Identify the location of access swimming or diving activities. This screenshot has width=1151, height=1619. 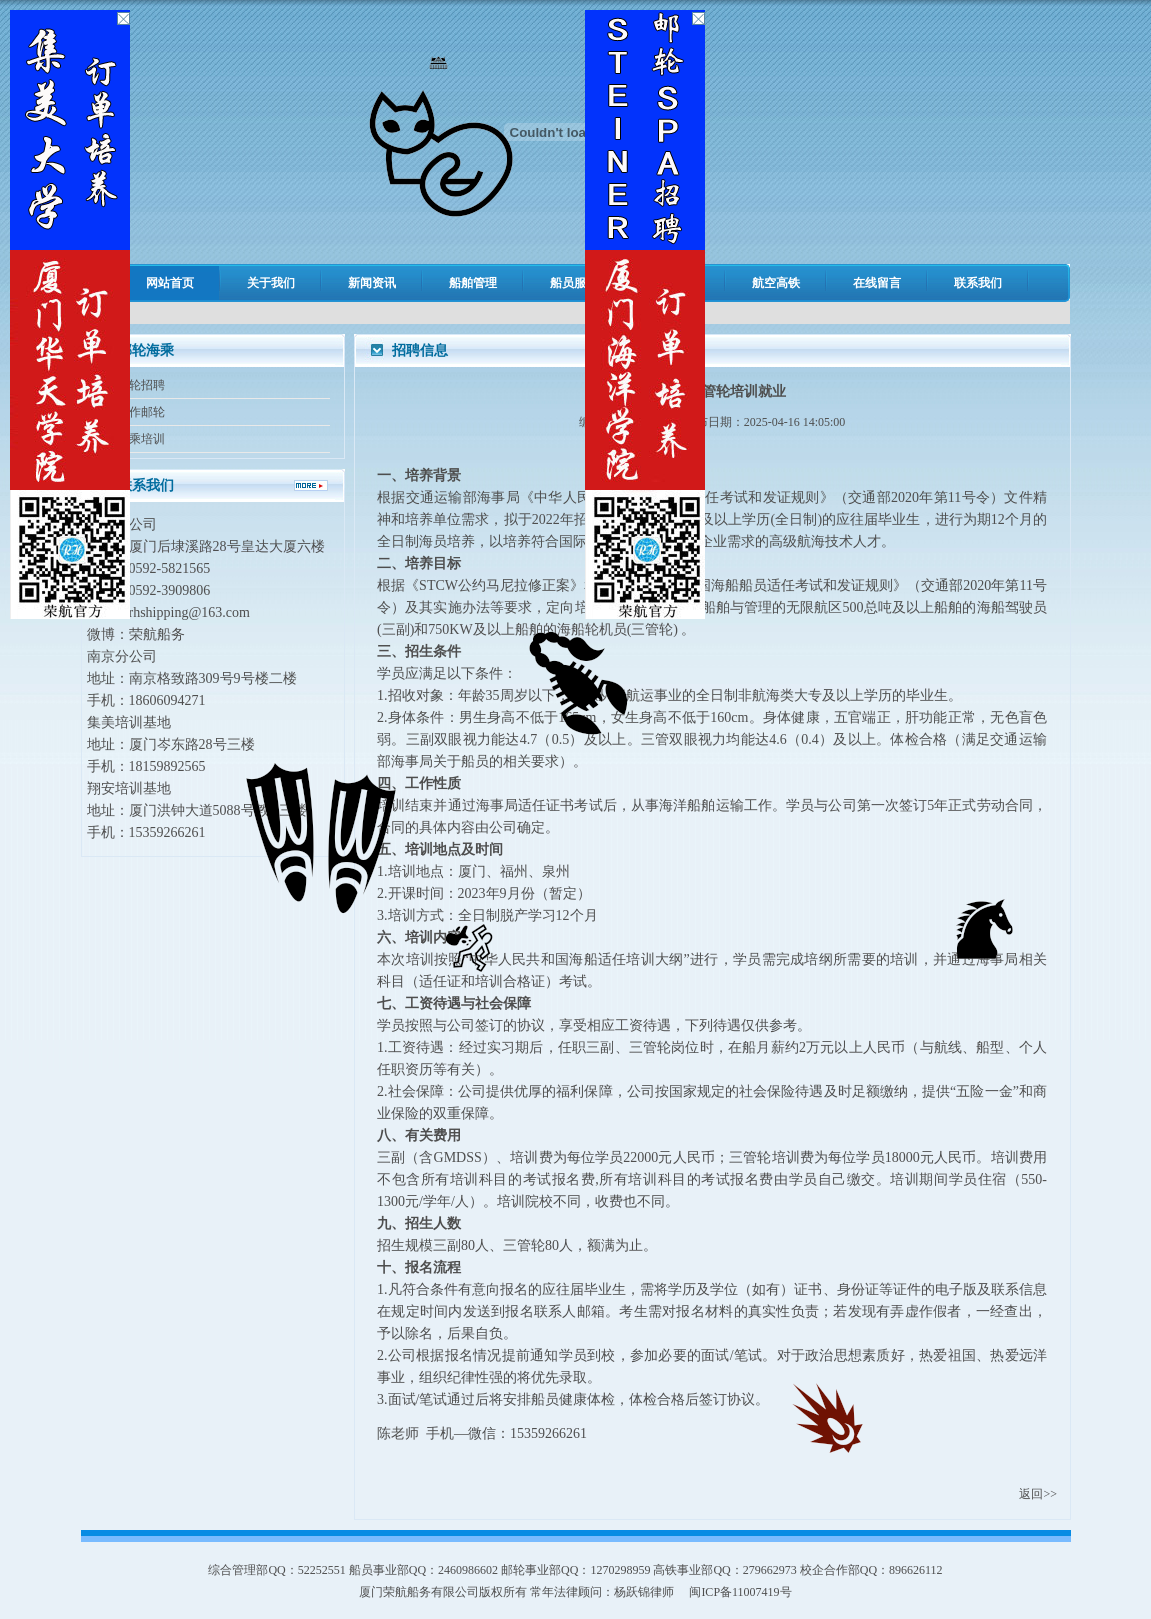
(321, 838).